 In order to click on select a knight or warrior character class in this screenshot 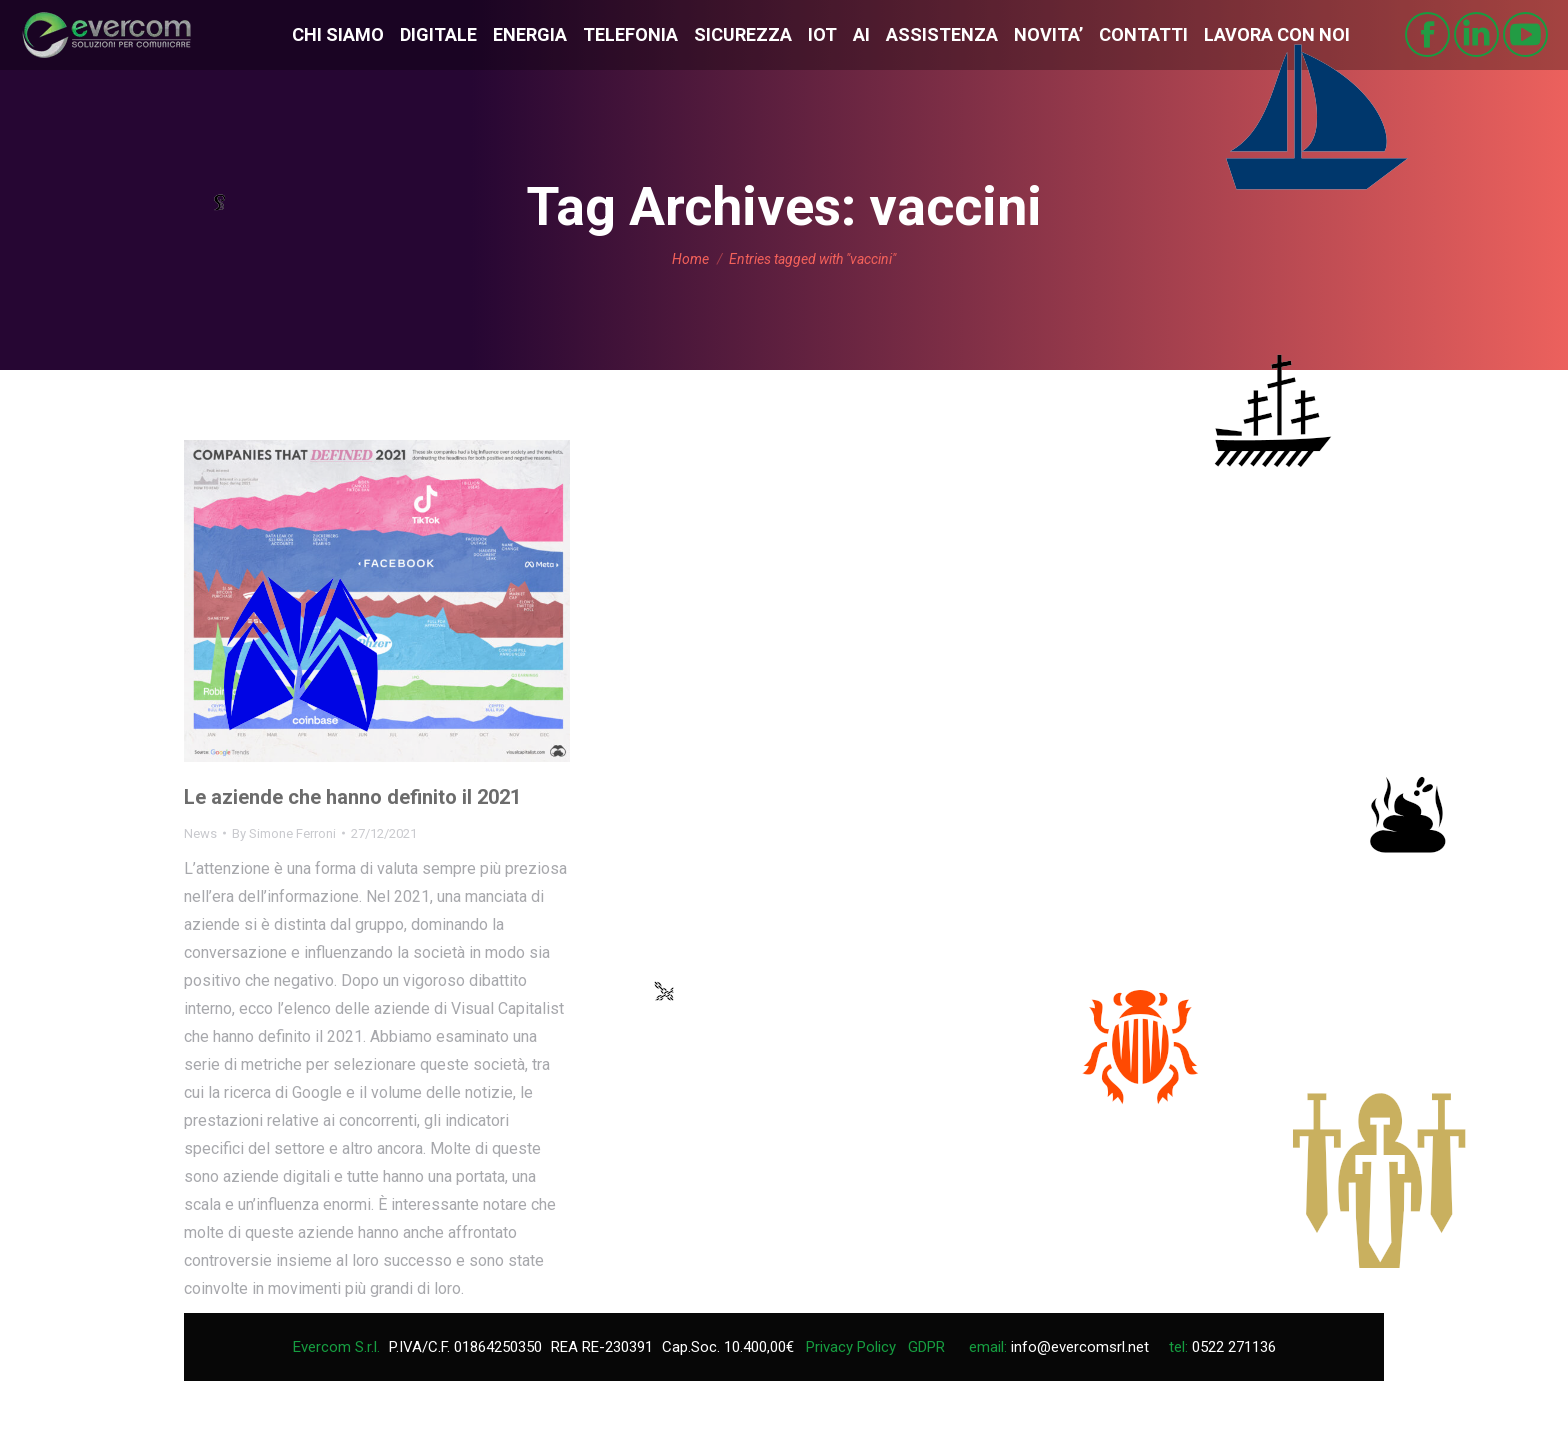, I will do `click(1379, 1180)`.